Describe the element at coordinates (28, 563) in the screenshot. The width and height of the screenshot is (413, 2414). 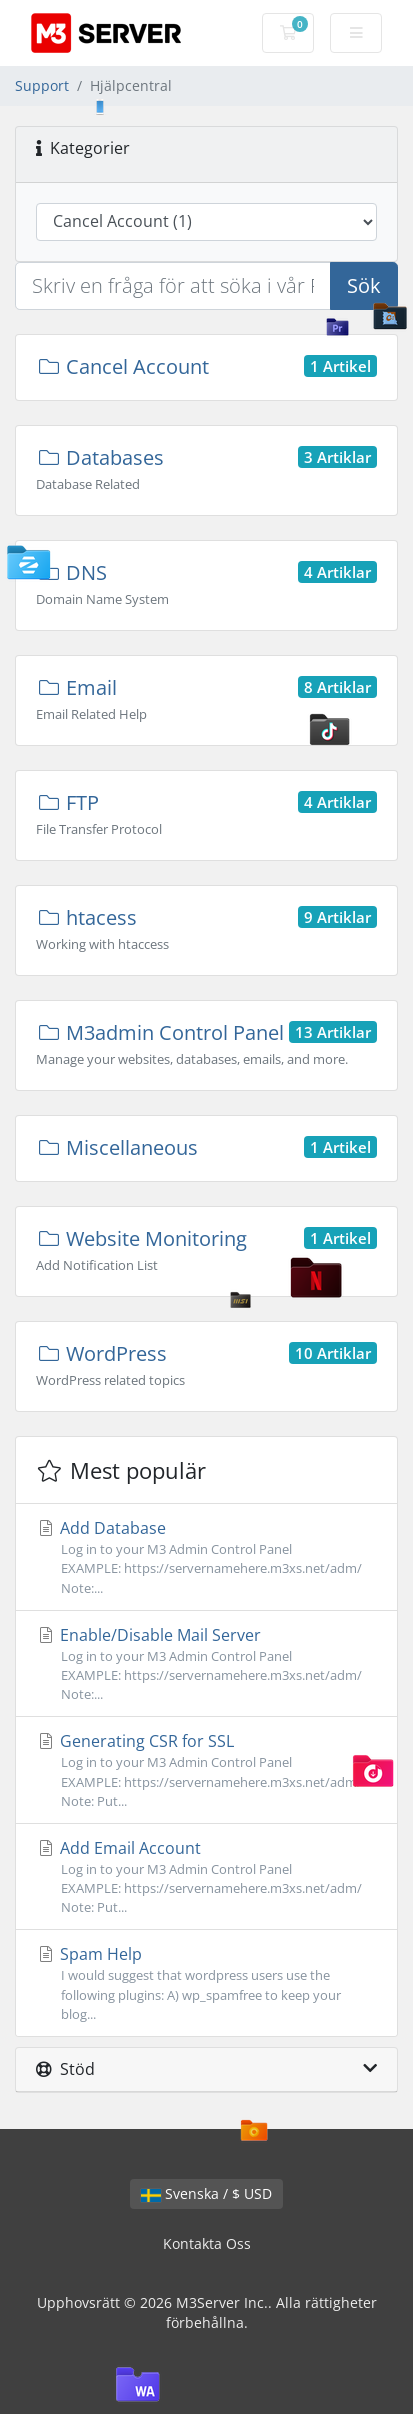
I see `open zorin os system folder` at that location.